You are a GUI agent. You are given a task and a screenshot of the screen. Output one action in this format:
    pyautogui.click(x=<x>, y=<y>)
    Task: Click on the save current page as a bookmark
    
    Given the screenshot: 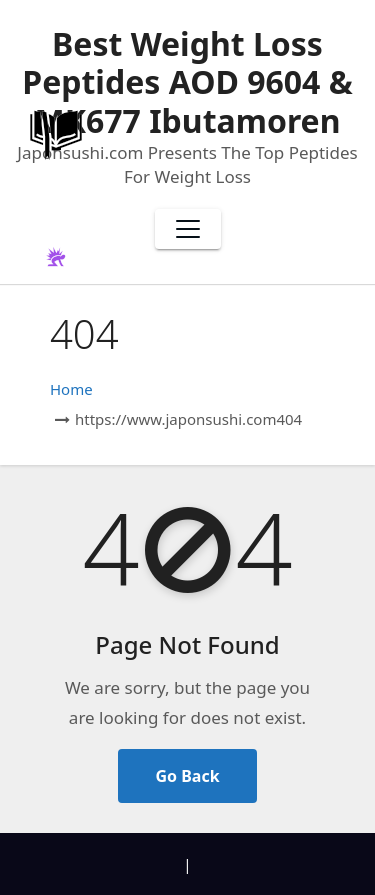 What is the action you would take?
    pyautogui.click(x=56, y=134)
    